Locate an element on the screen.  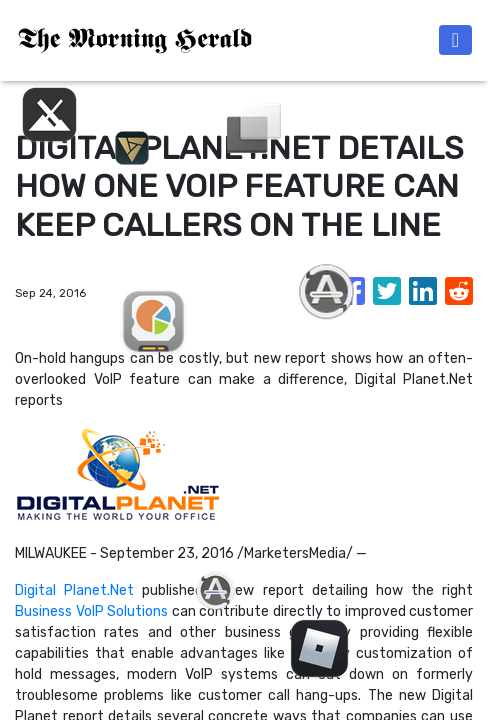
launch mx linux application is located at coordinates (49, 114).